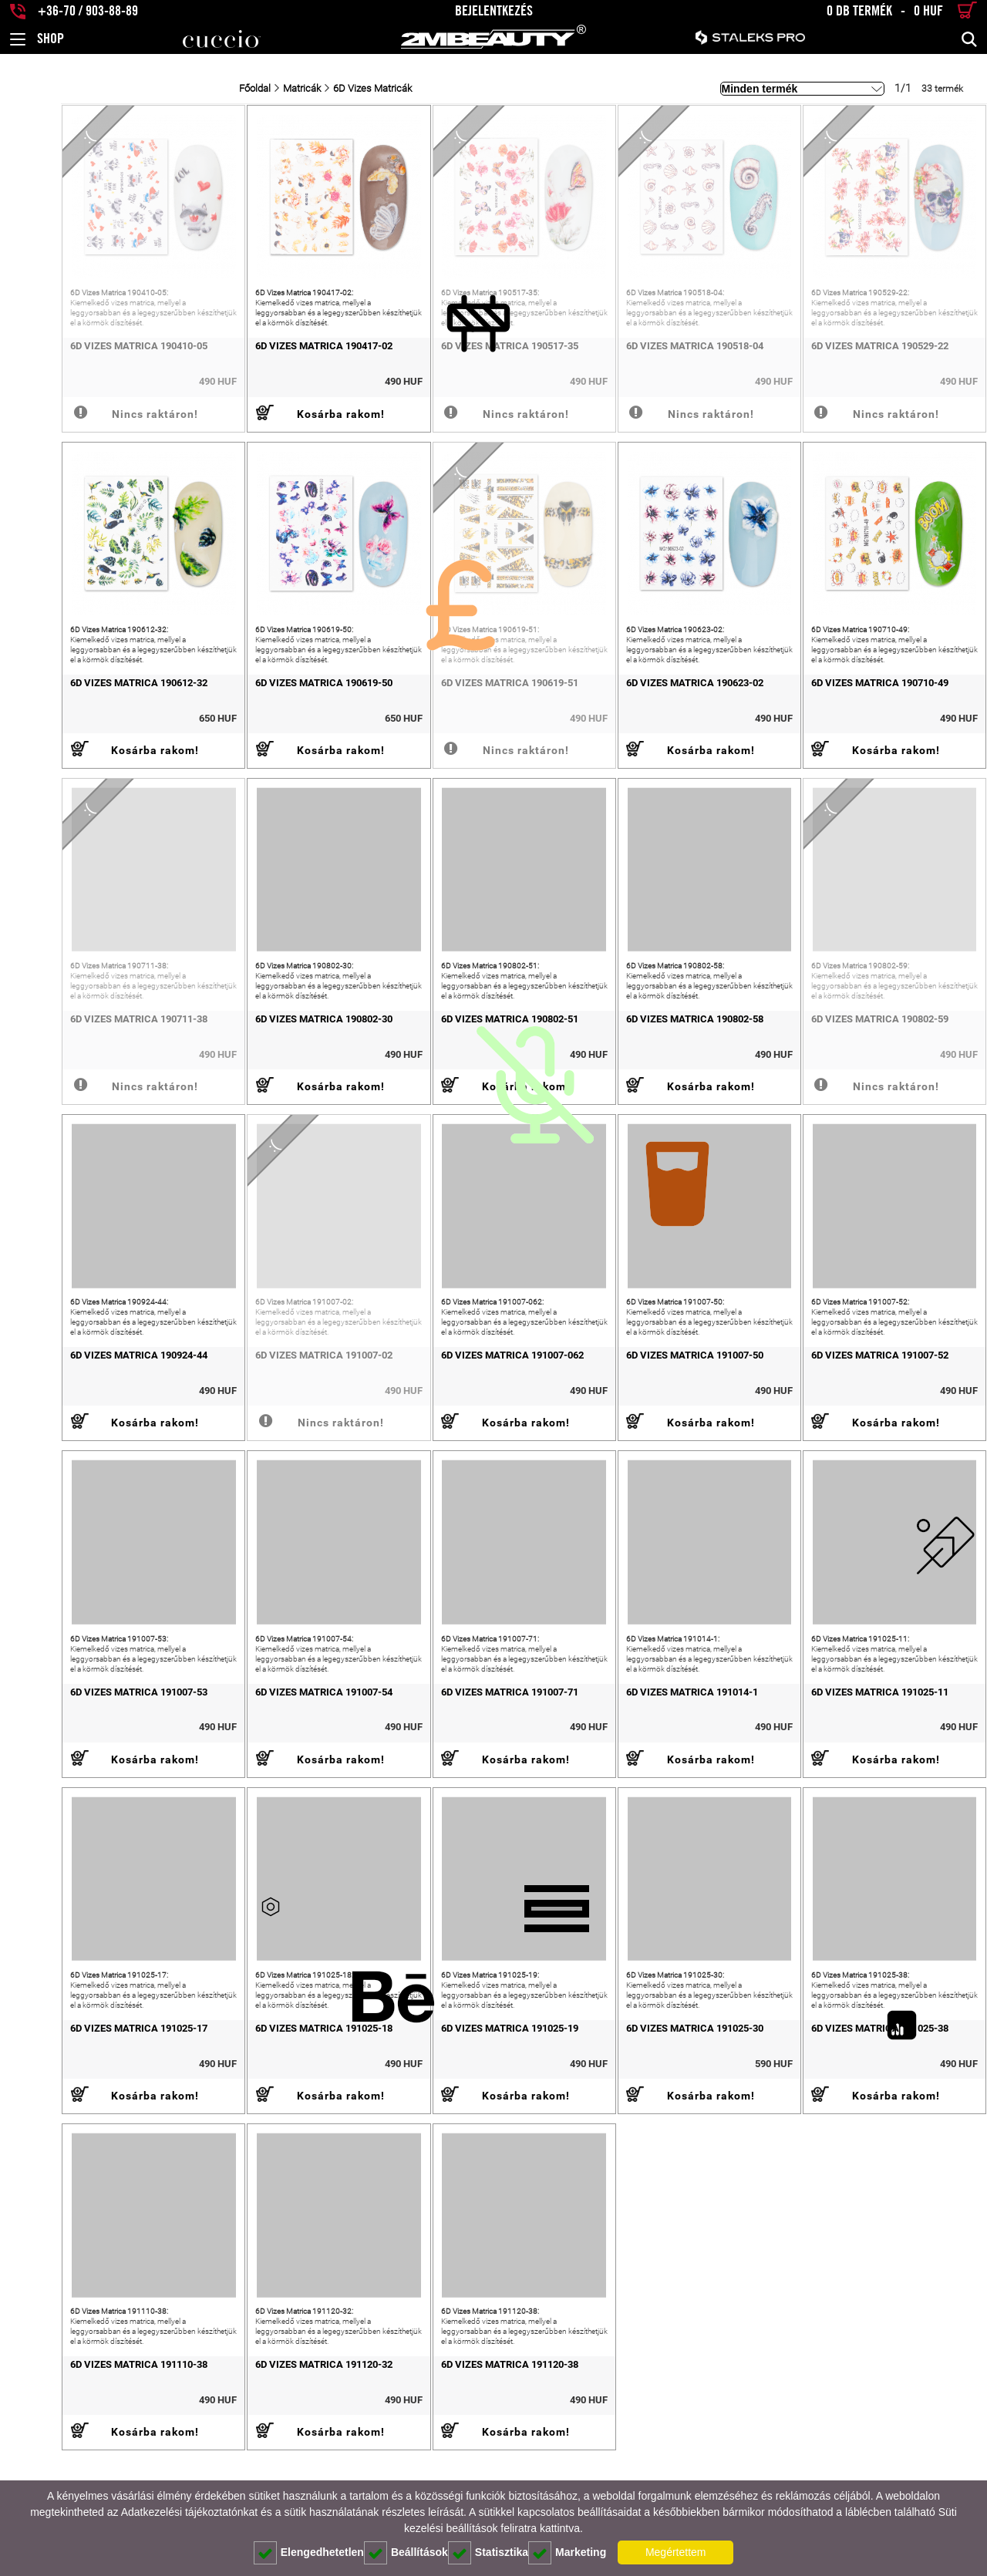 Image resolution: width=987 pixels, height=2576 pixels. Describe the element at coordinates (942, 1544) in the screenshot. I see `cricket sport or game category` at that location.